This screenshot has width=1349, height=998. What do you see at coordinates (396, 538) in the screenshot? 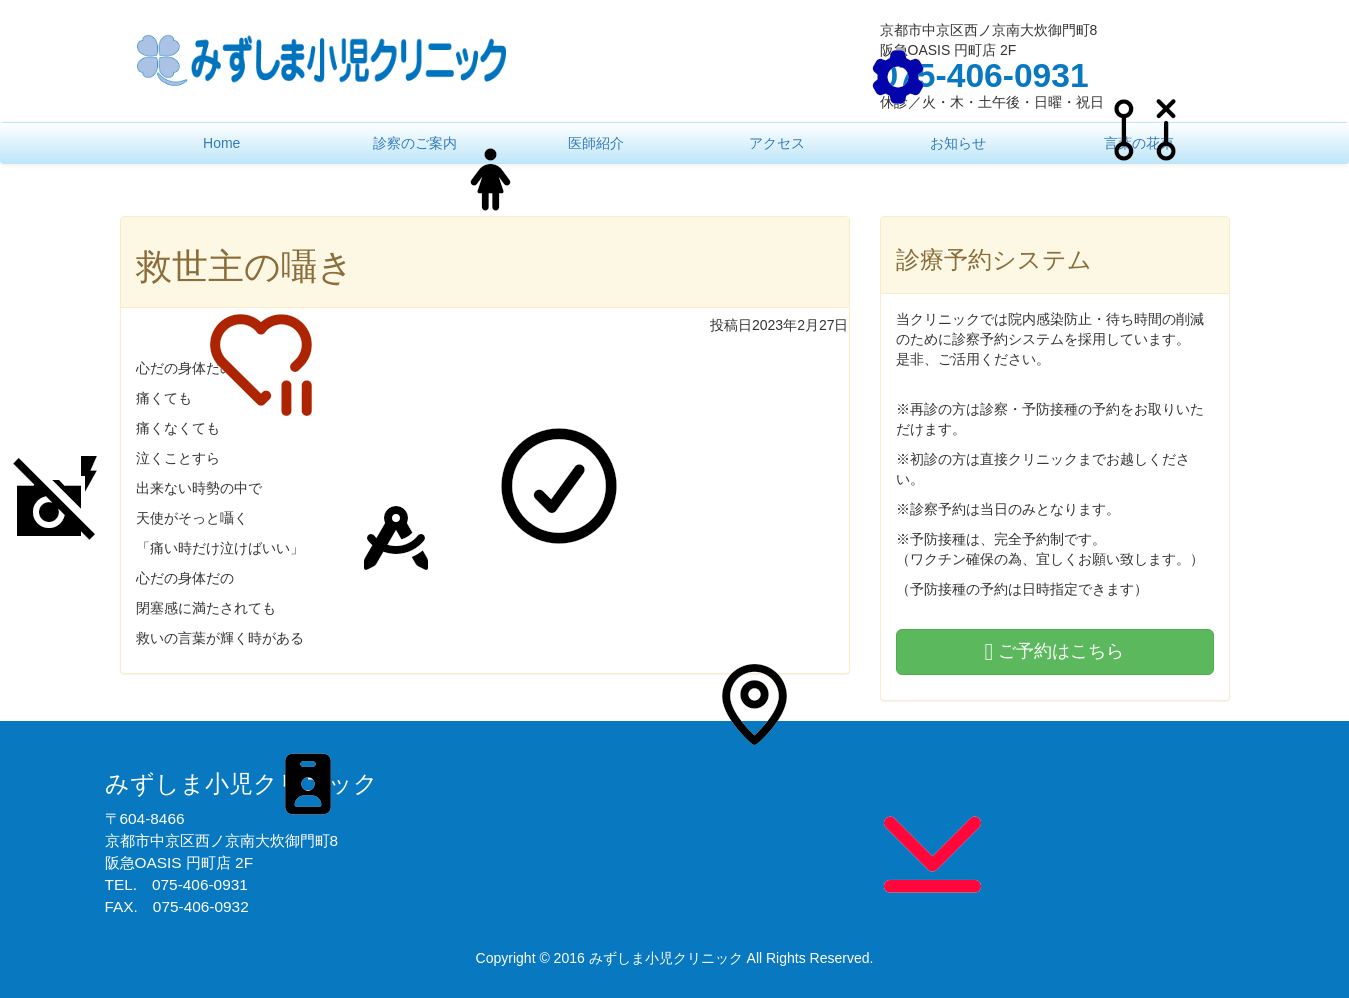
I see `access drawing or design tools` at bounding box center [396, 538].